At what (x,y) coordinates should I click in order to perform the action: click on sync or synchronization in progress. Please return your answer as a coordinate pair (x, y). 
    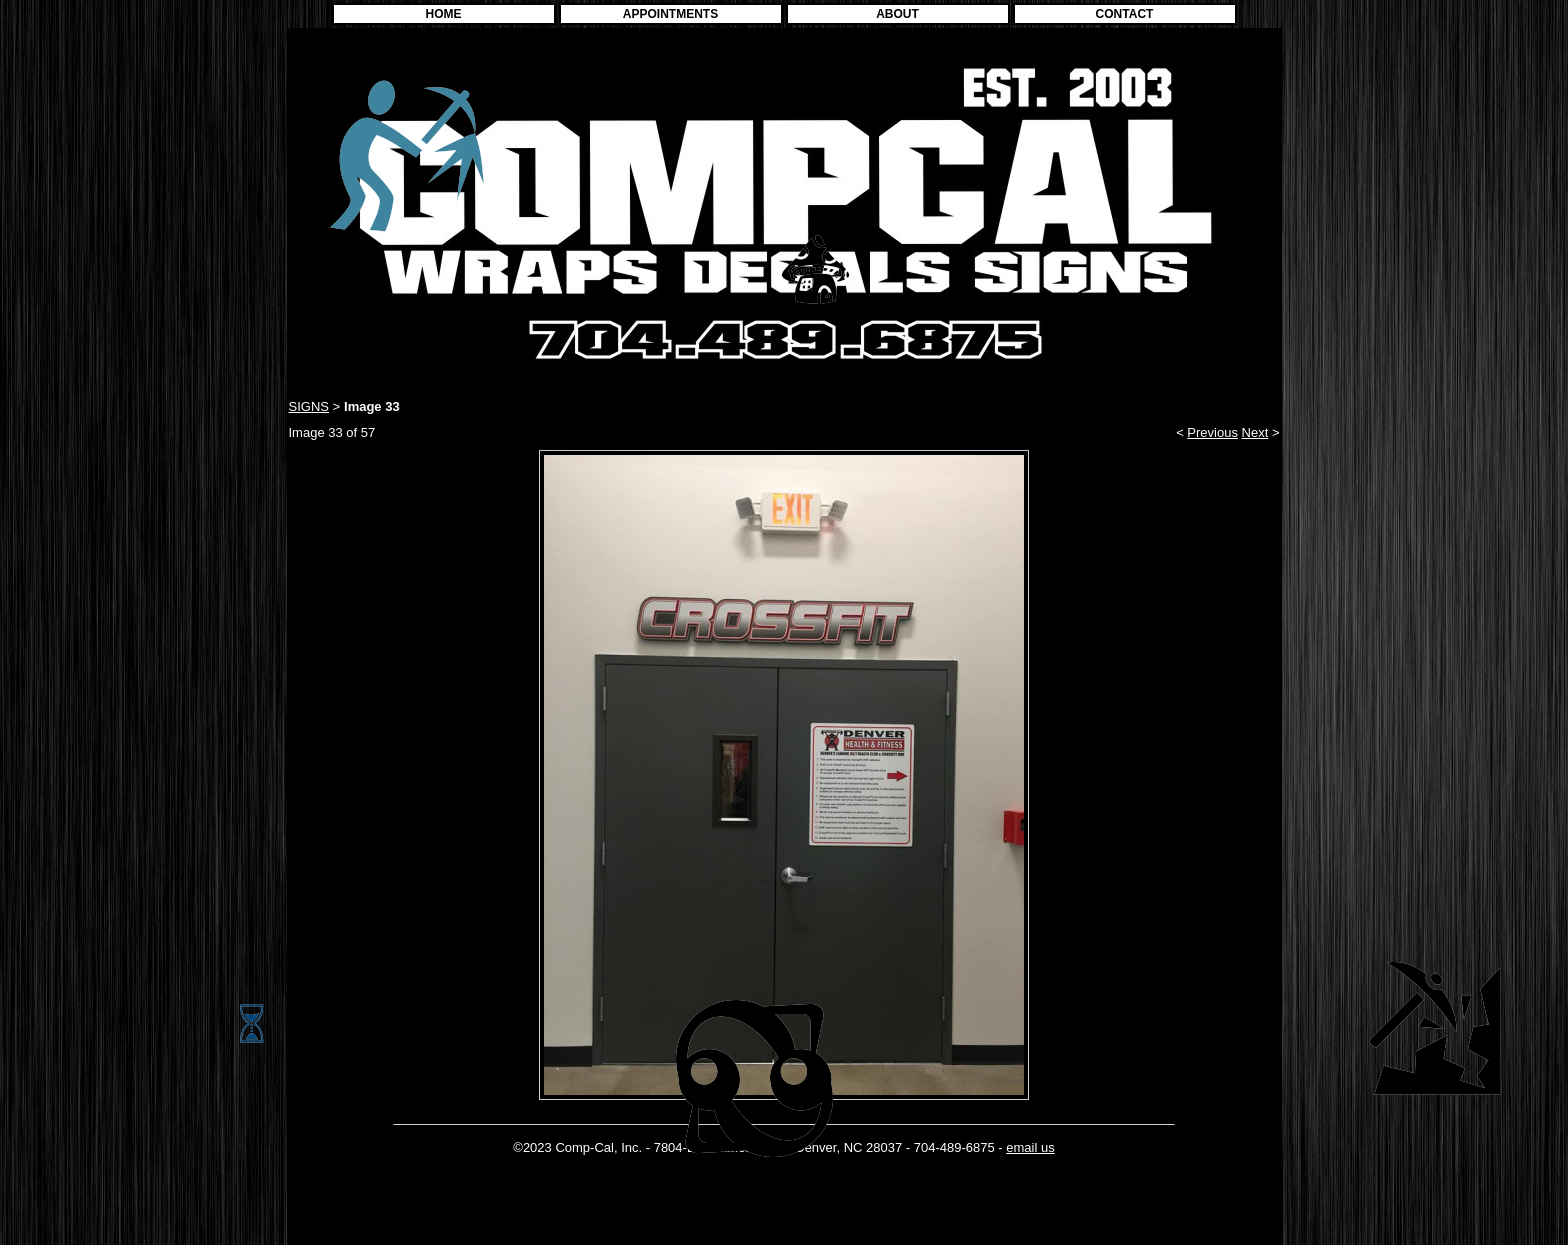
    Looking at the image, I should click on (754, 1078).